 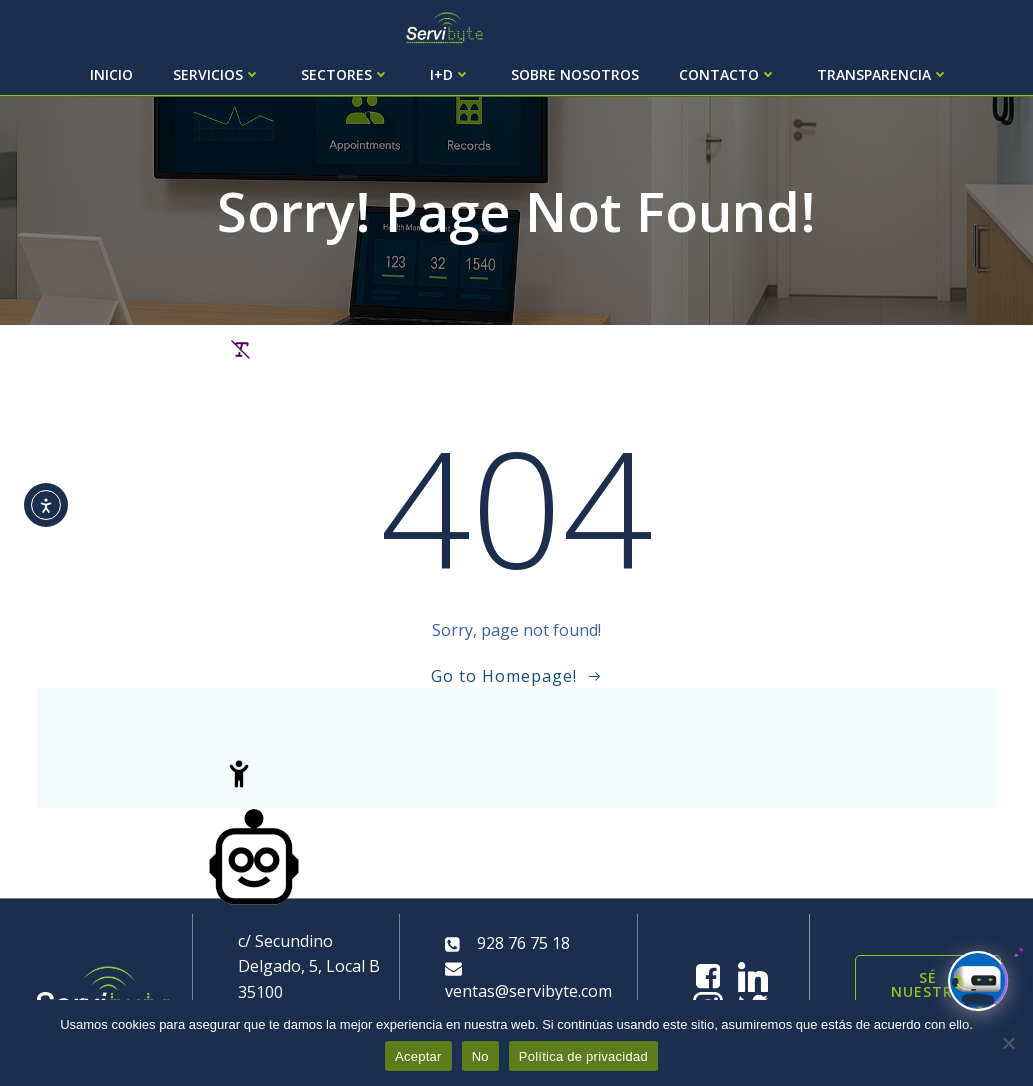 I want to click on indicates child-friendly content or features, so click(x=239, y=774).